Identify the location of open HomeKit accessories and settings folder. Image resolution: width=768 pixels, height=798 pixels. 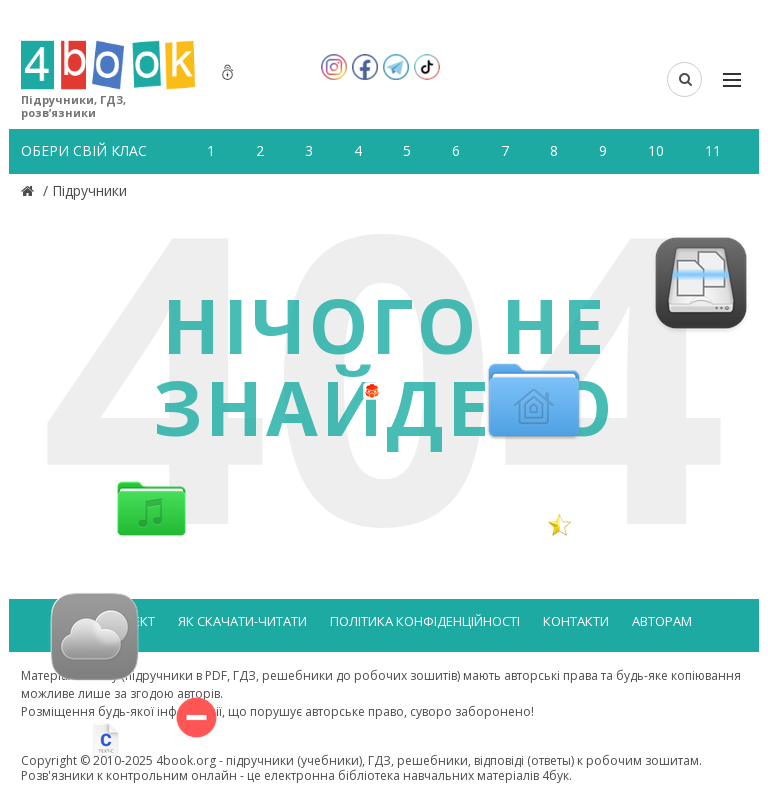
(534, 400).